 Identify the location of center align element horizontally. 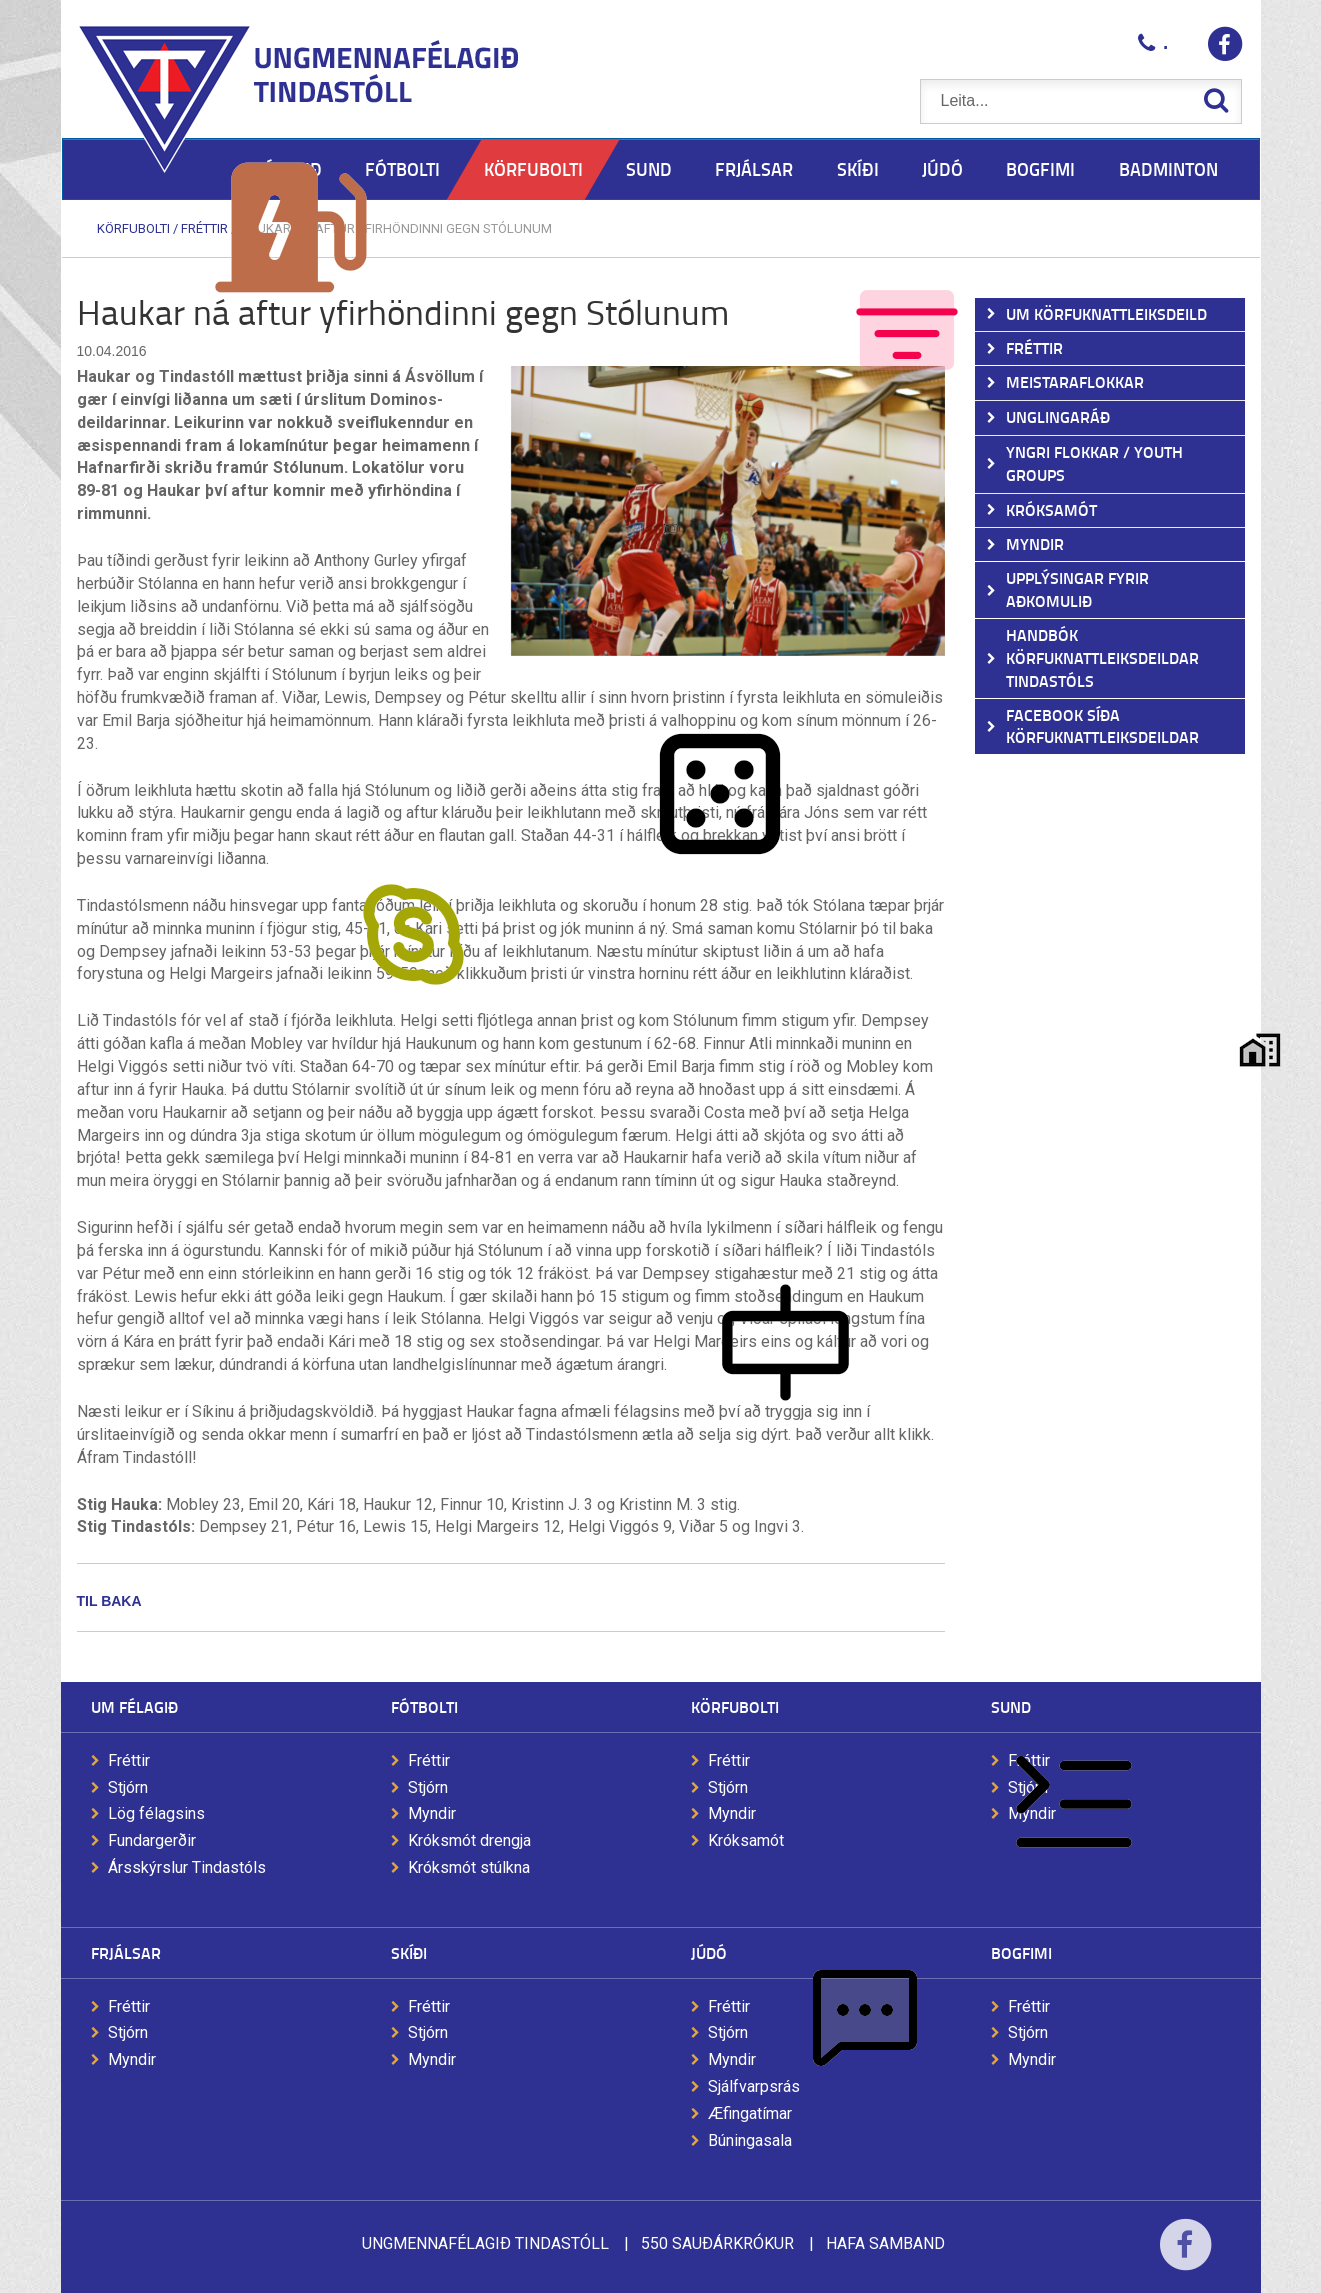
(785, 1342).